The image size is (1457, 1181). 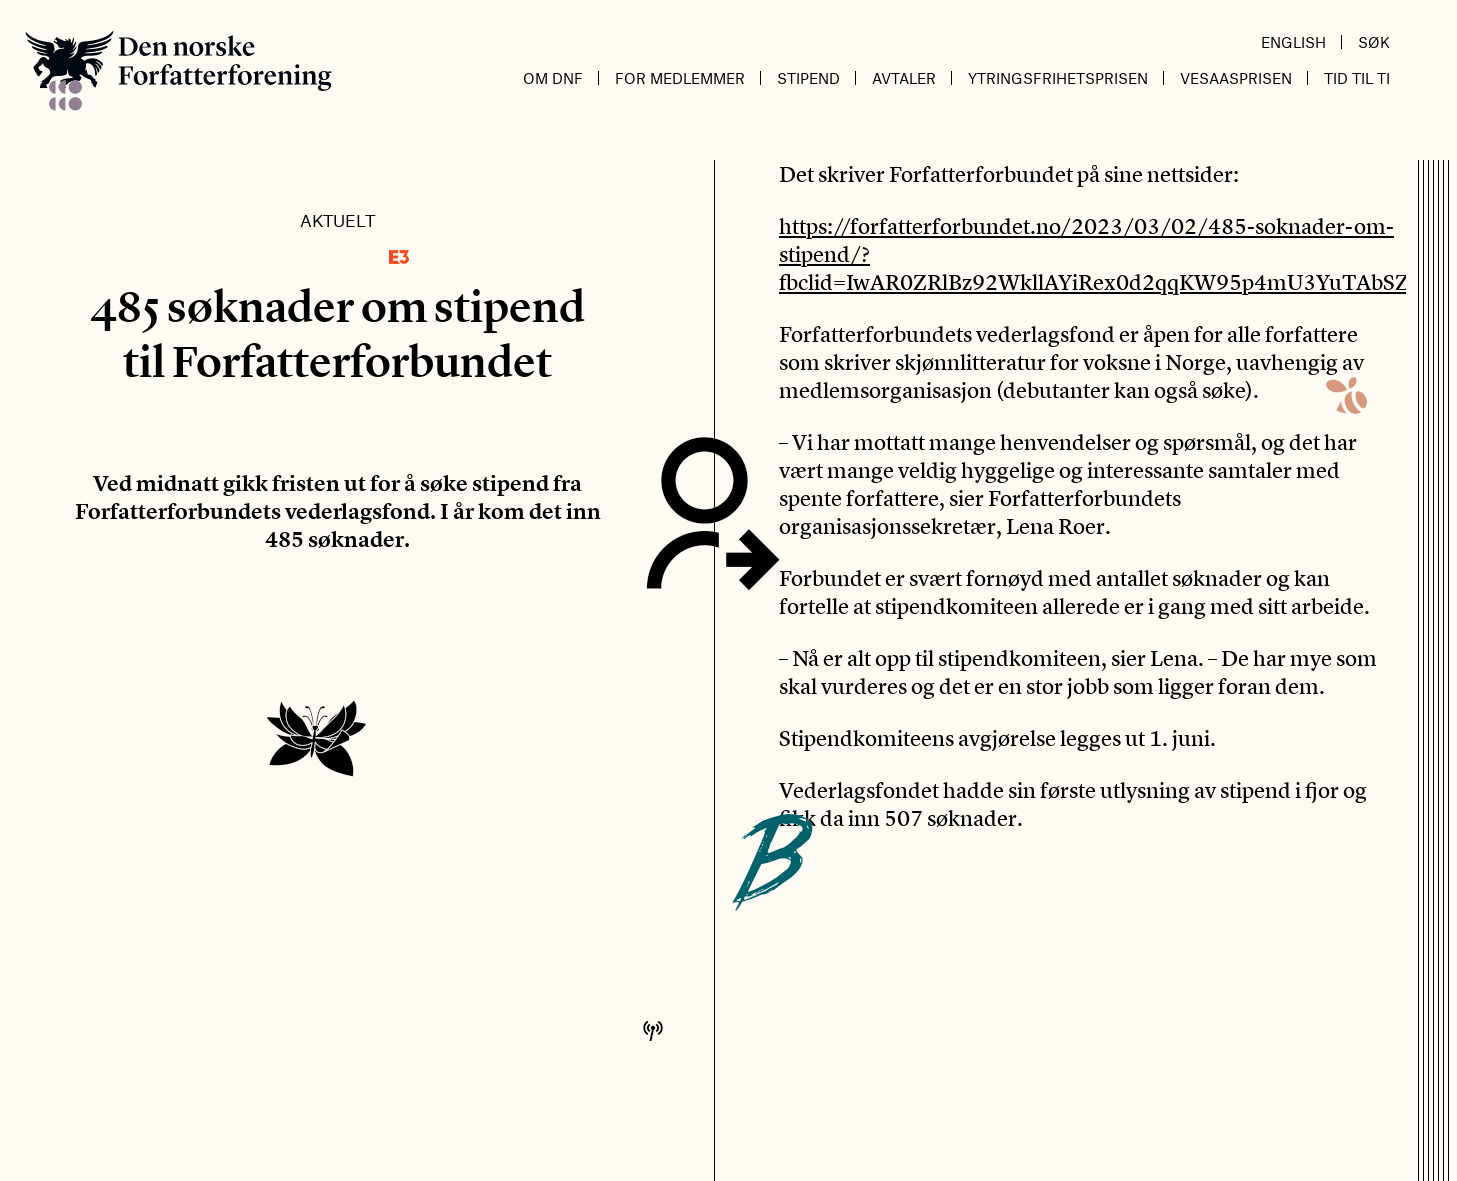 I want to click on share a user profile with others, so click(x=704, y=516).